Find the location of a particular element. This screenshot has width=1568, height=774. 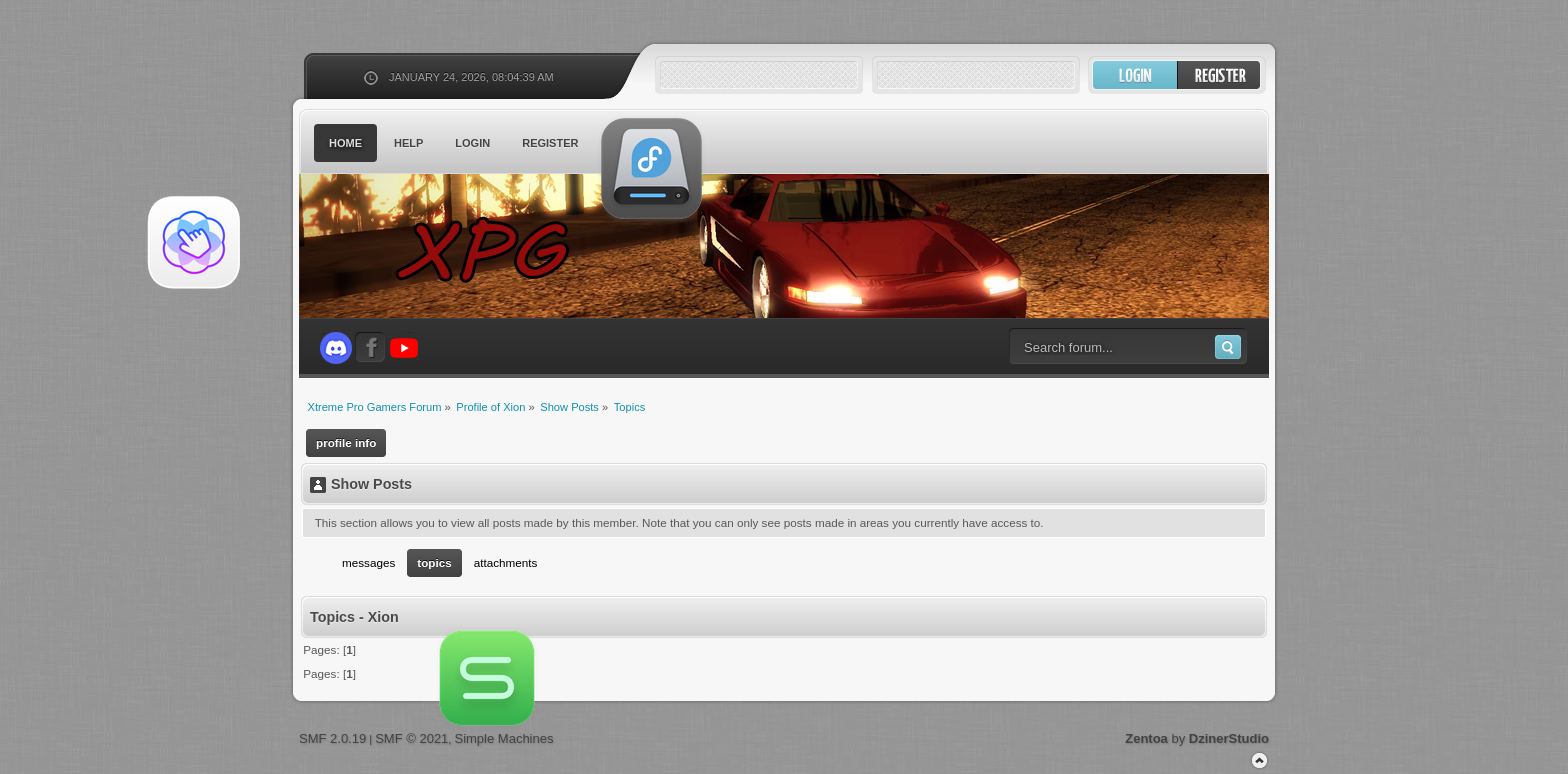

open wps spreadsheets application is located at coordinates (487, 678).